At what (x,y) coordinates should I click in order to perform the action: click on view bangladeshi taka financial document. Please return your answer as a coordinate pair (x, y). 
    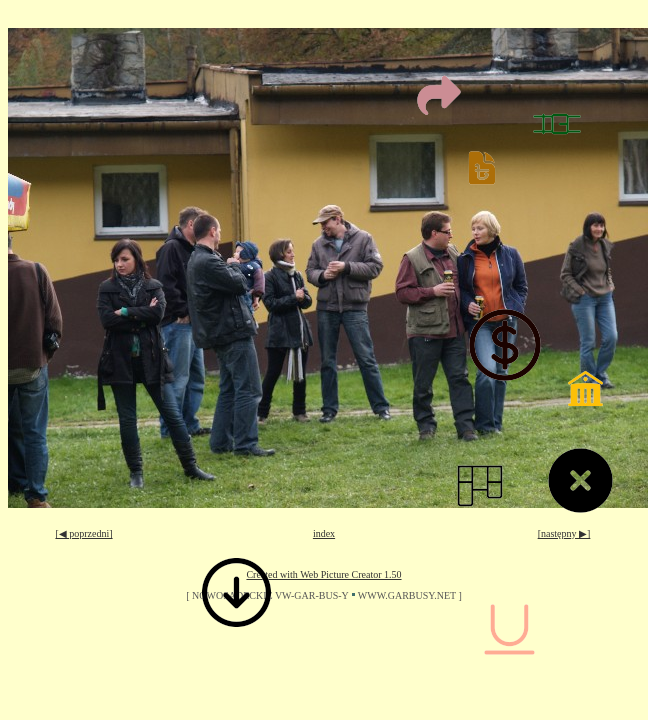
    Looking at the image, I should click on (482, 168).